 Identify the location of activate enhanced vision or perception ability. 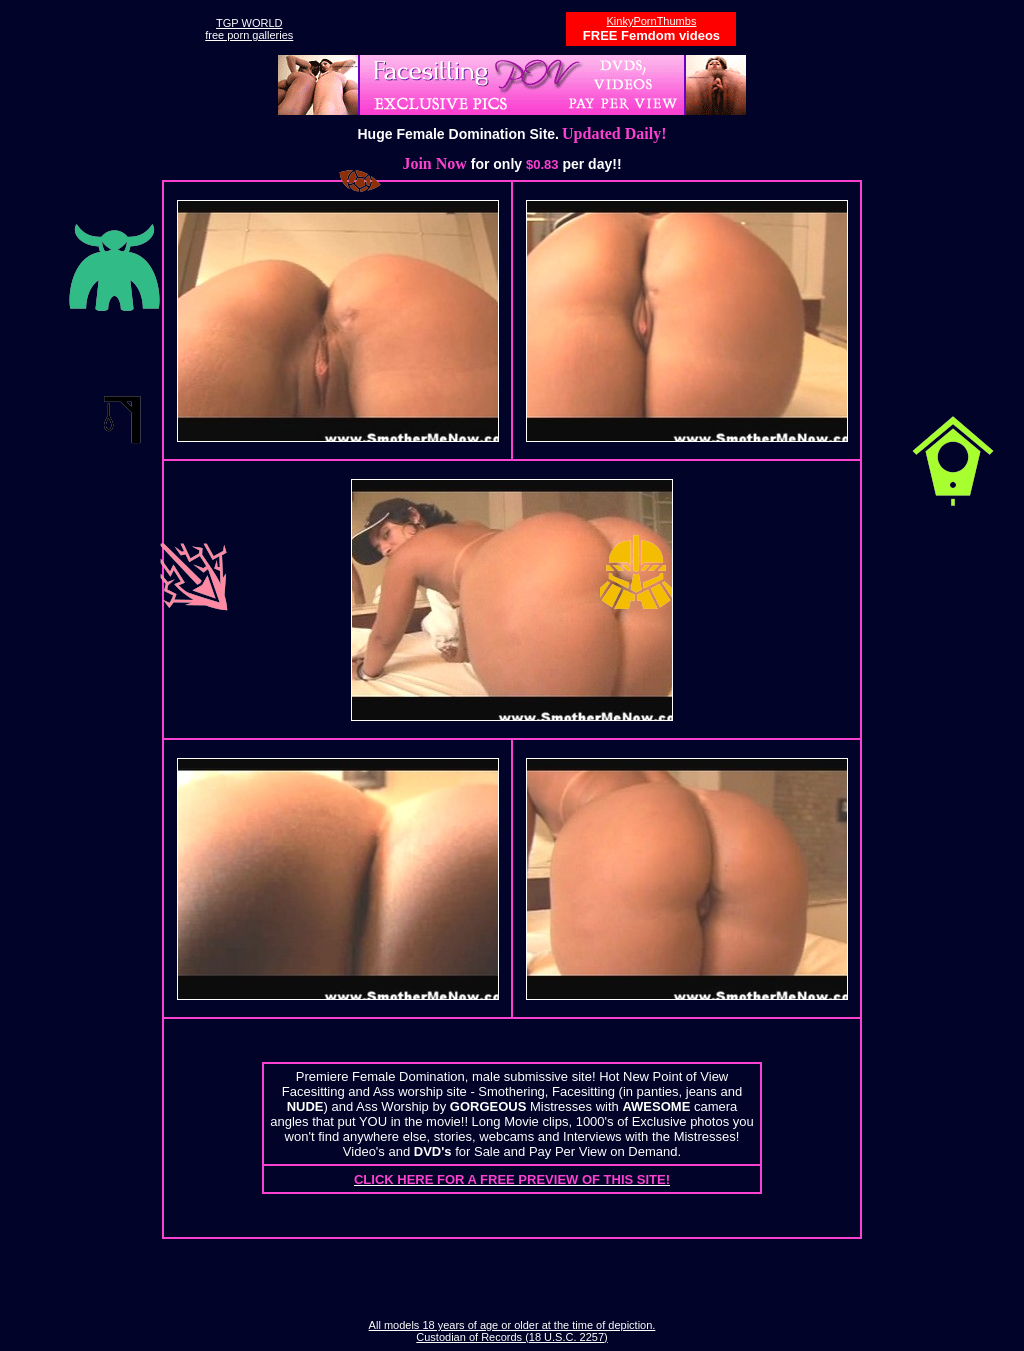
(360, 182).